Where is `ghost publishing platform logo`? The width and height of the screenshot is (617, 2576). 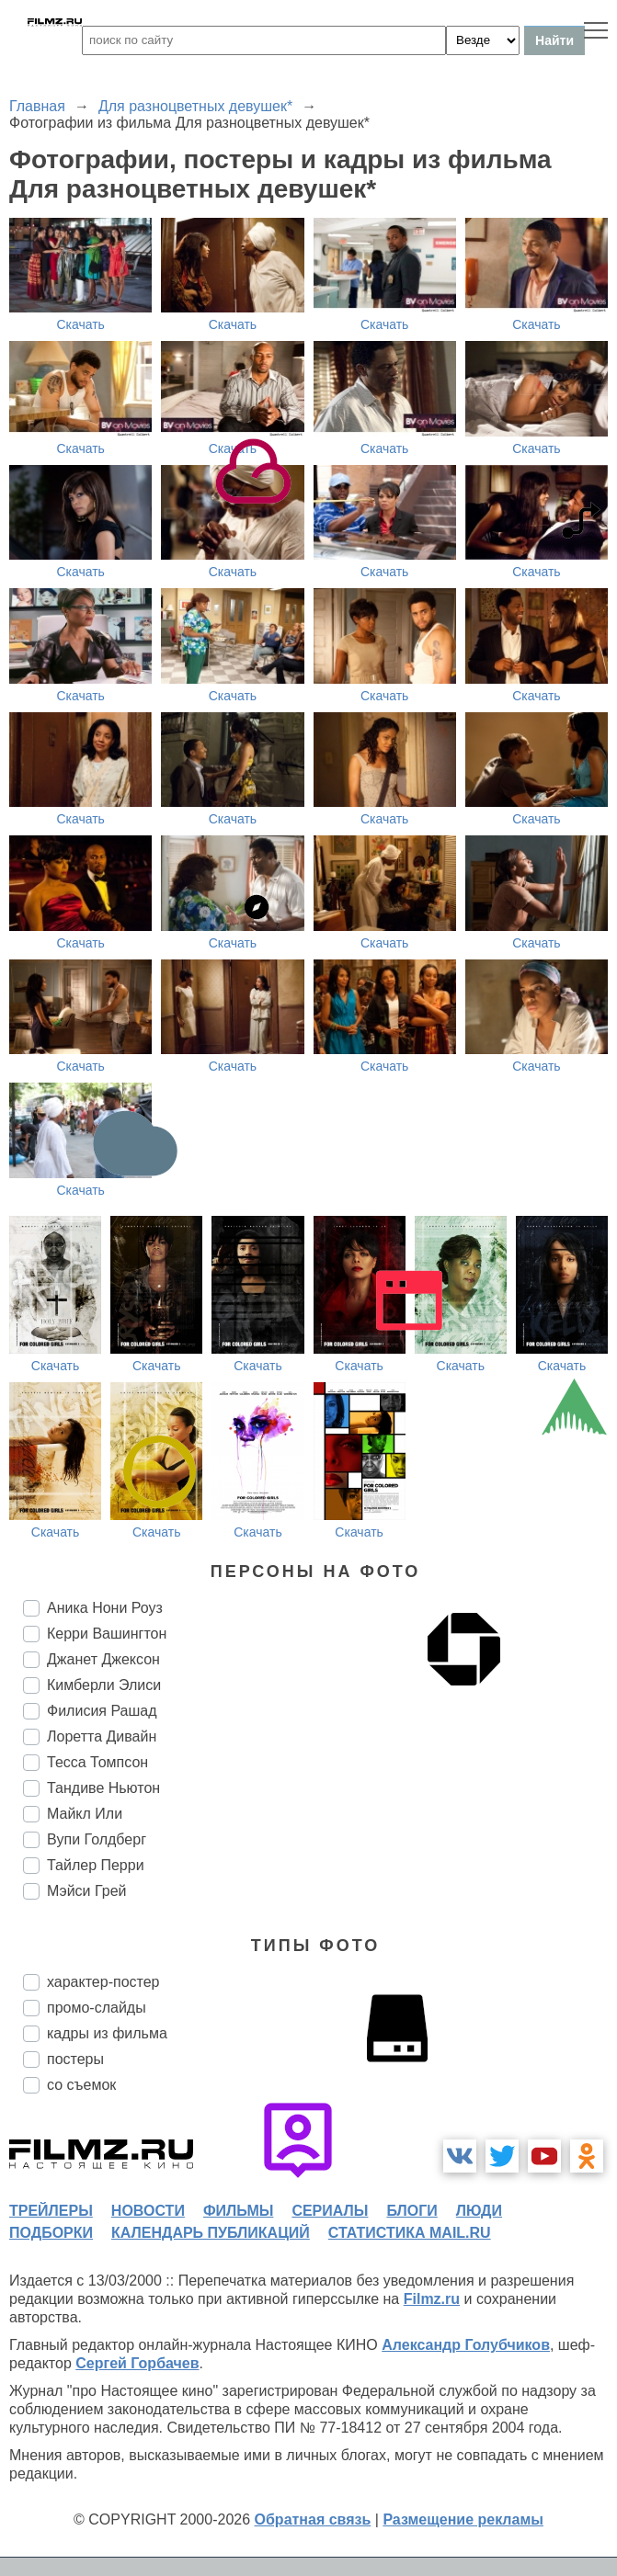
ghost publishing platform logo is located at coordinates (159, 1471).